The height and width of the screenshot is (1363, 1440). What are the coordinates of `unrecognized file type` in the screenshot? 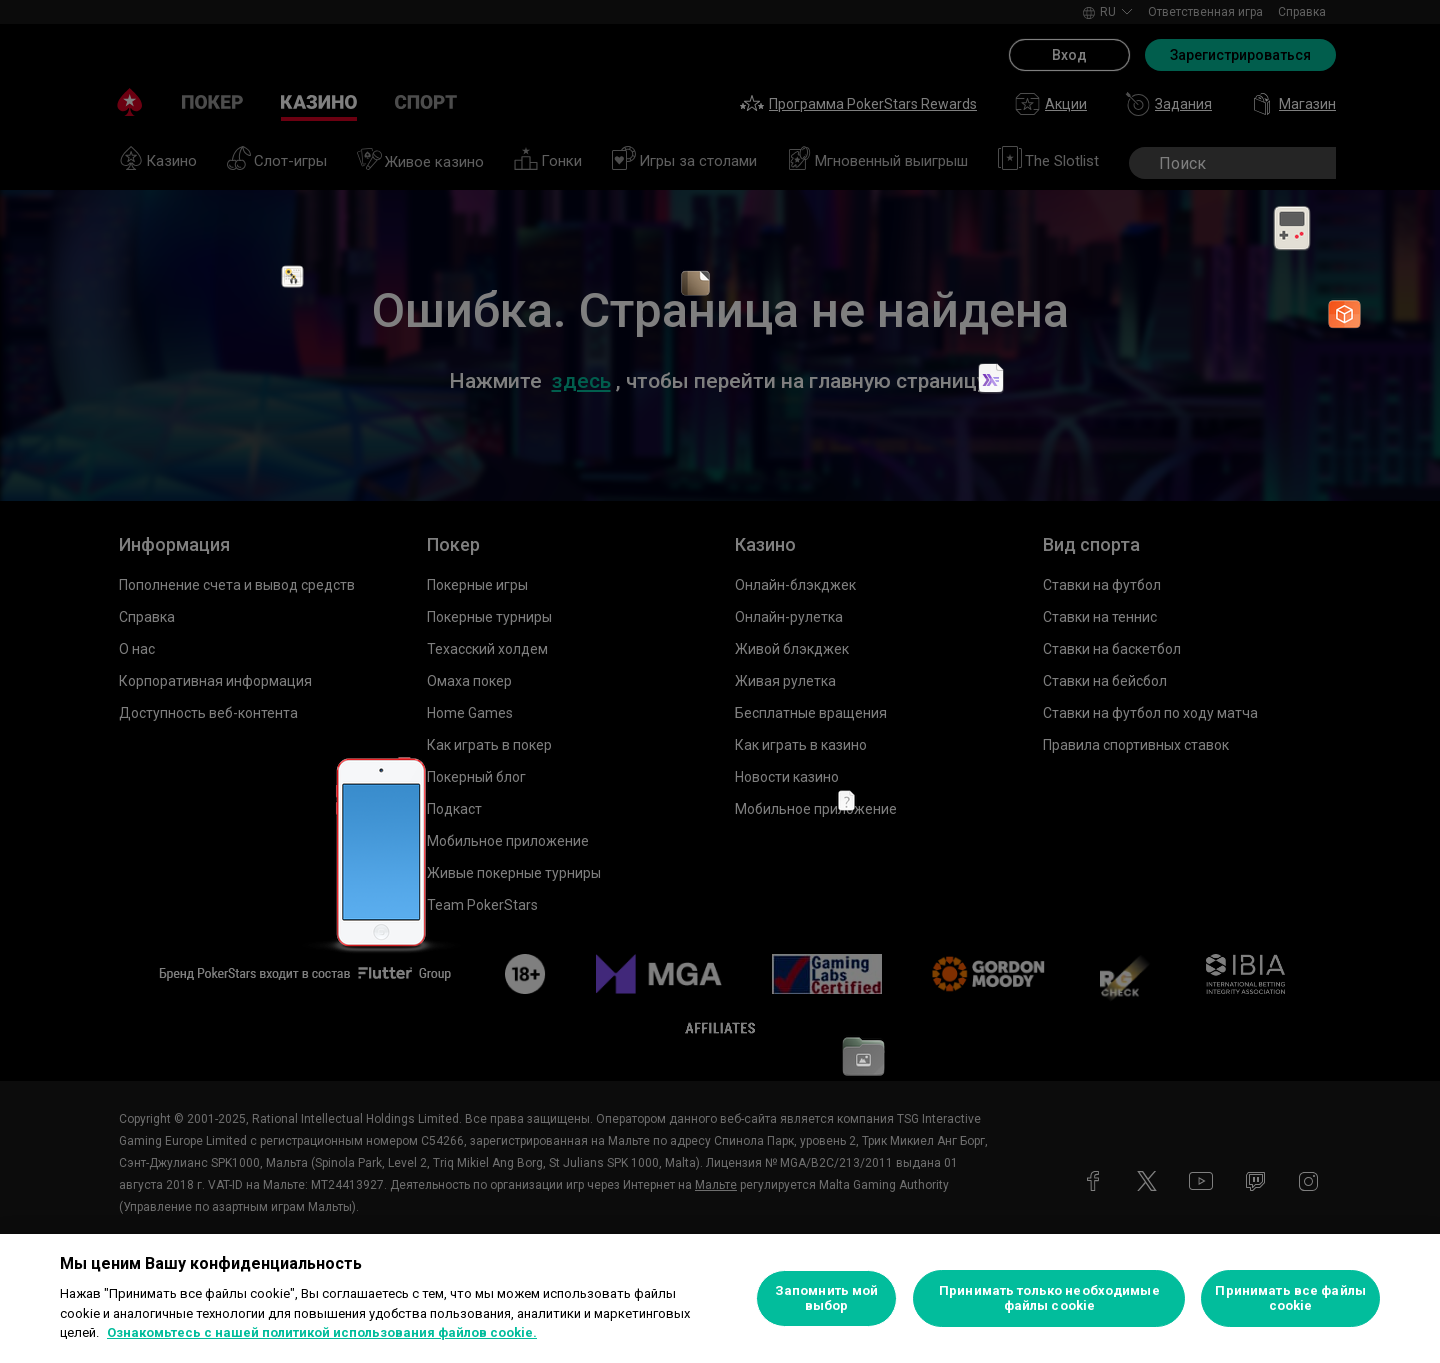 It's located at (846, 800).